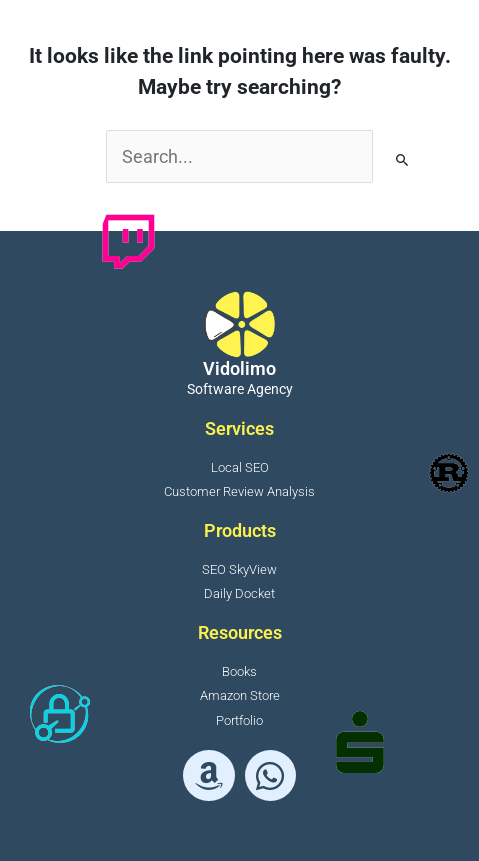 The width and height of the screenshot is (479, 861). What do you see at coordinates (128, 240) in the screenshot?
I see `open Twitch app` at bounding box center [128, 240].